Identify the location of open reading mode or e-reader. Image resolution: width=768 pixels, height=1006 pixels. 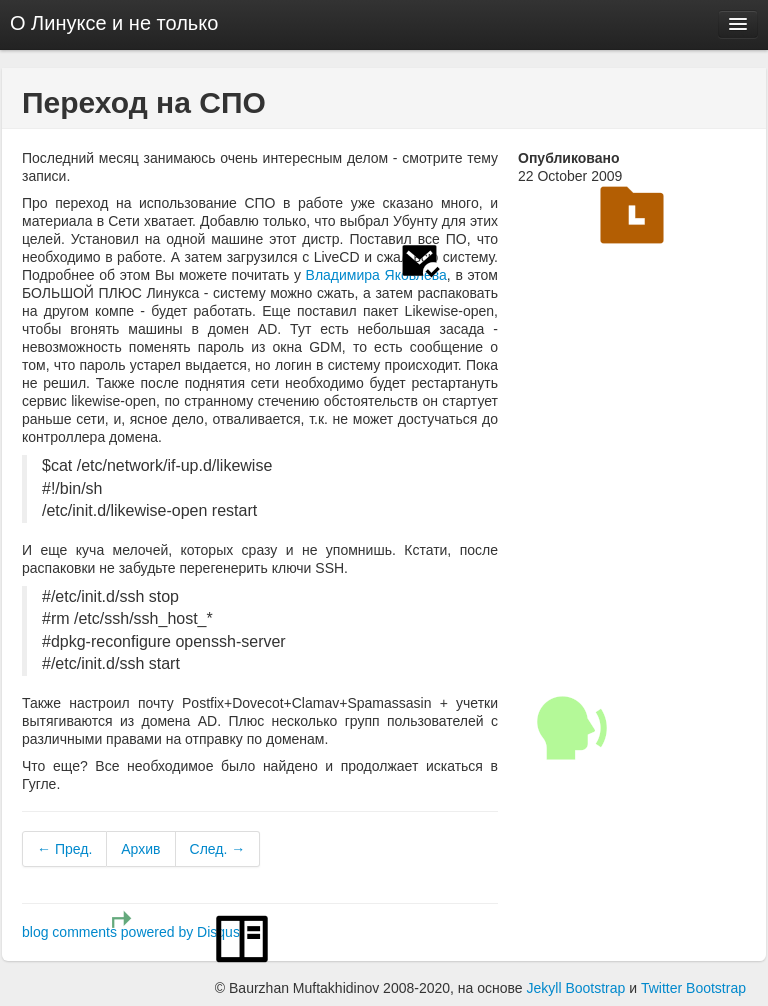
(242, 939).